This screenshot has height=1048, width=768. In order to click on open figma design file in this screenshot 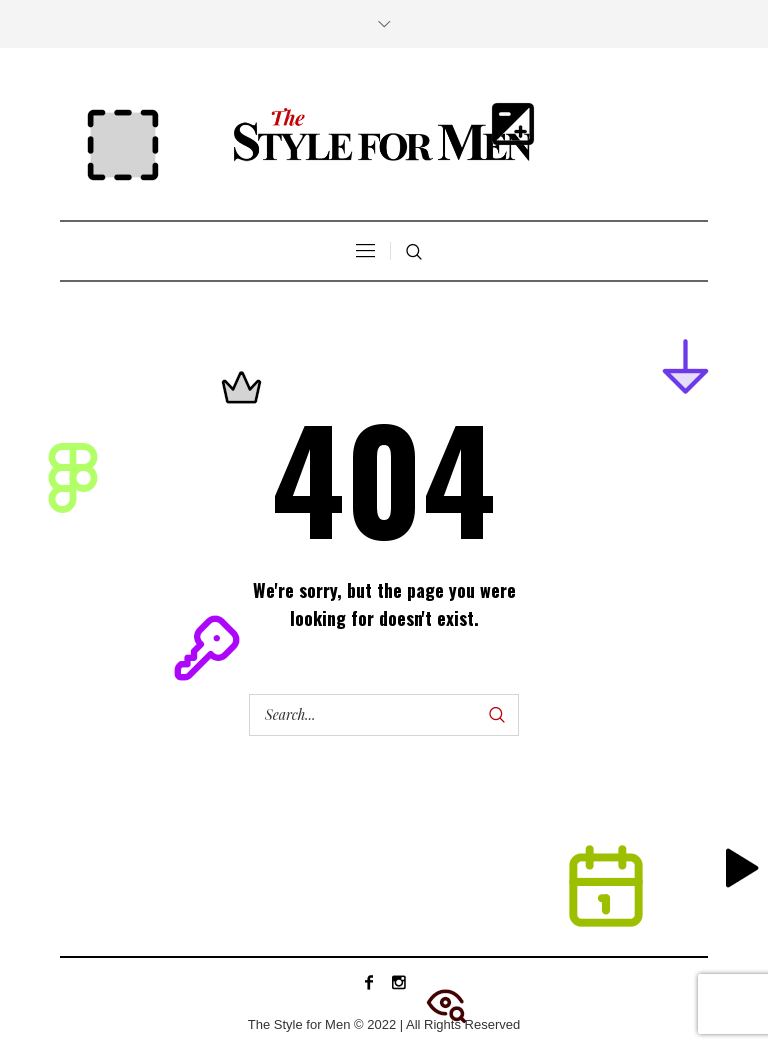, I will do `click(73, 478)`.